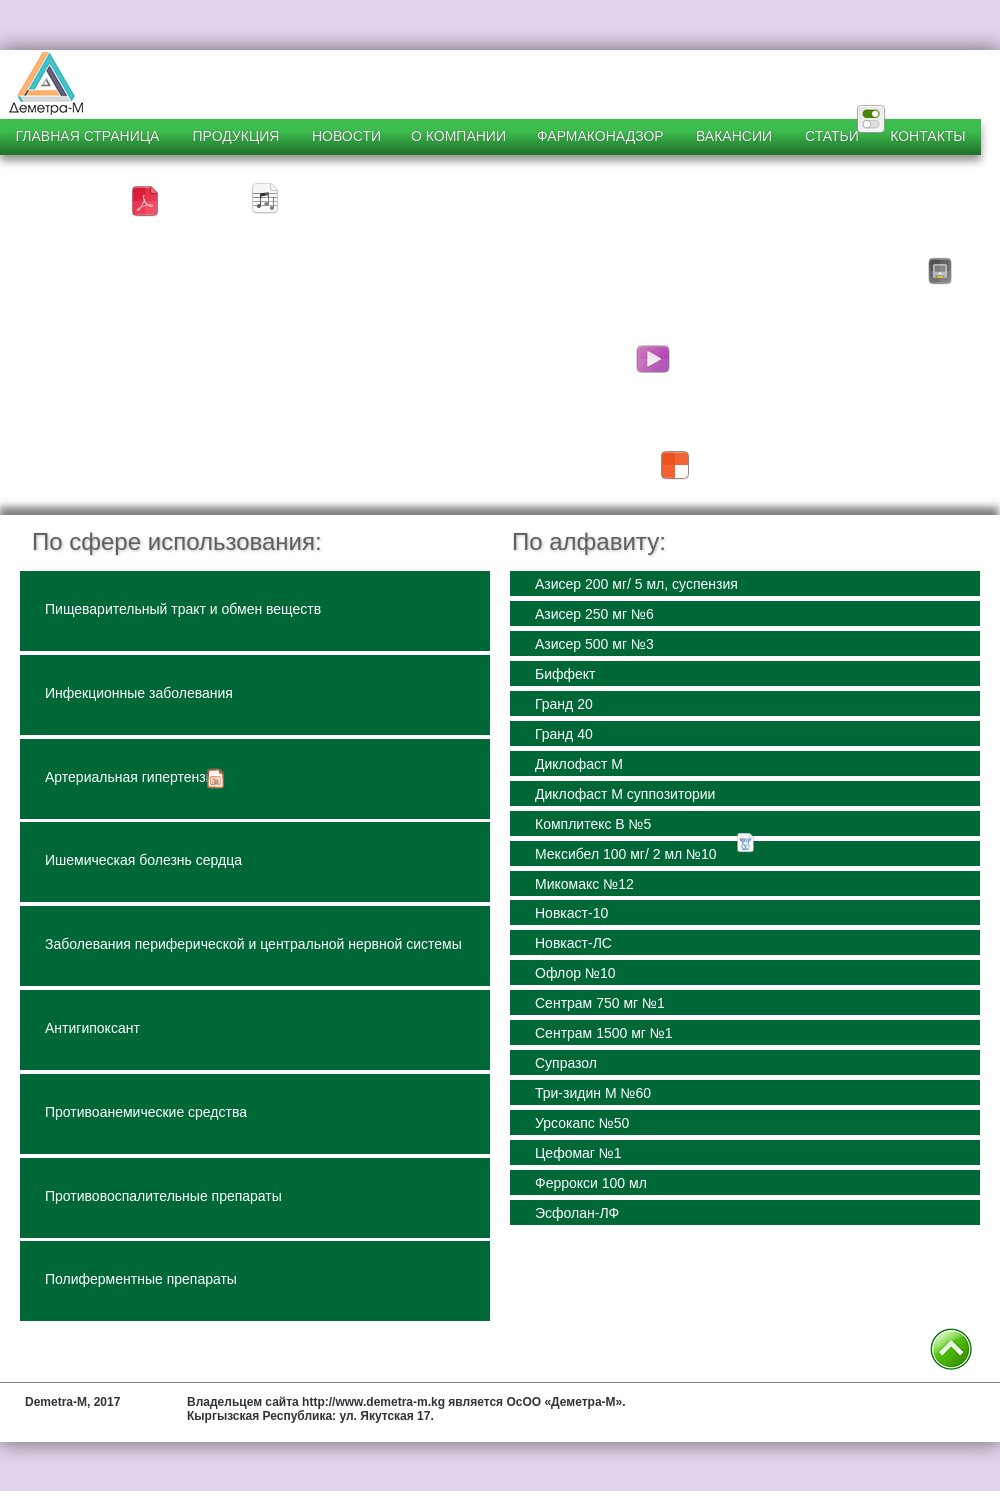 The height and width of the screenshot is (1491, 1000). What do you see at coordinates (675, 465) in the screenshot?
I see `switch to the bottom-right workspace` at bounding box center [675, 465].